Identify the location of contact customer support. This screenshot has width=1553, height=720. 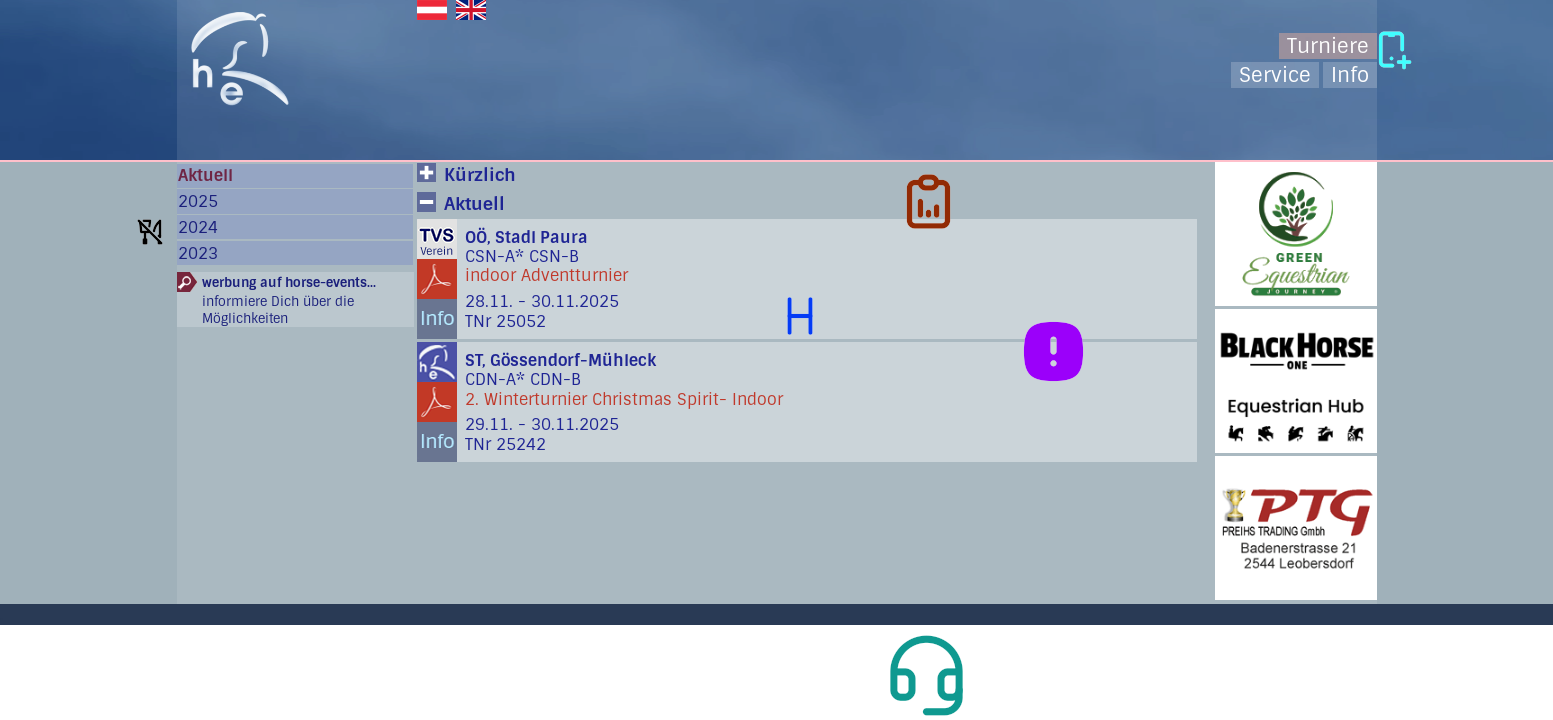
(926, 675).